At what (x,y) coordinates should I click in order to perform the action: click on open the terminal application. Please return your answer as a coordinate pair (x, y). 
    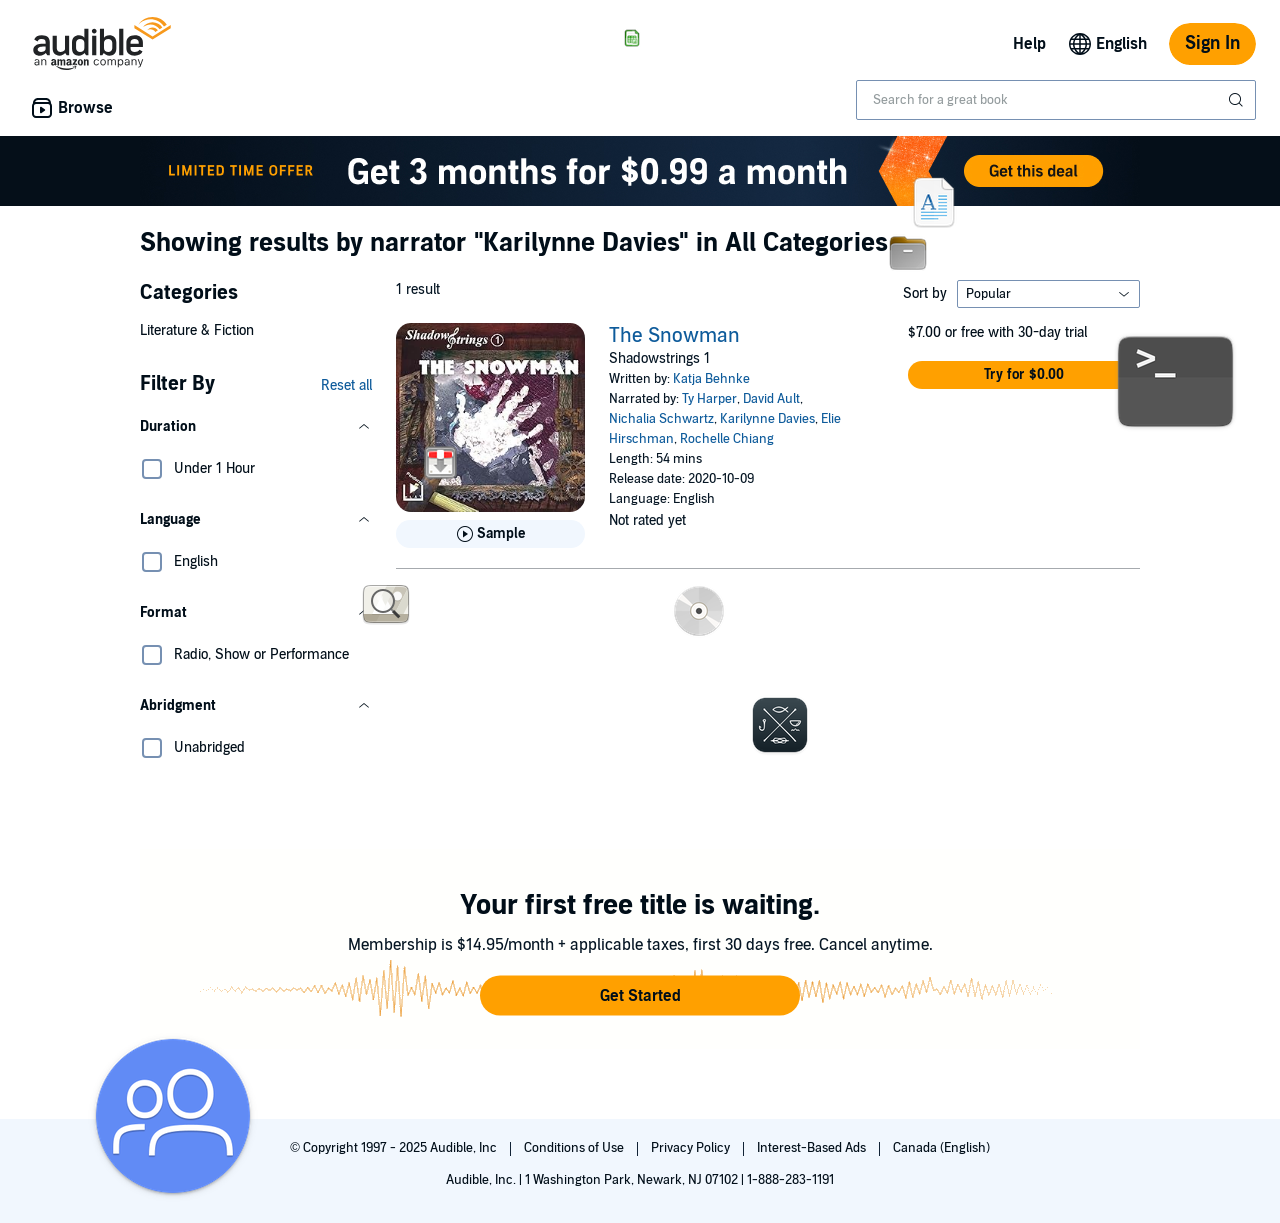
    Looking at the image, I should click on (1175, 381).